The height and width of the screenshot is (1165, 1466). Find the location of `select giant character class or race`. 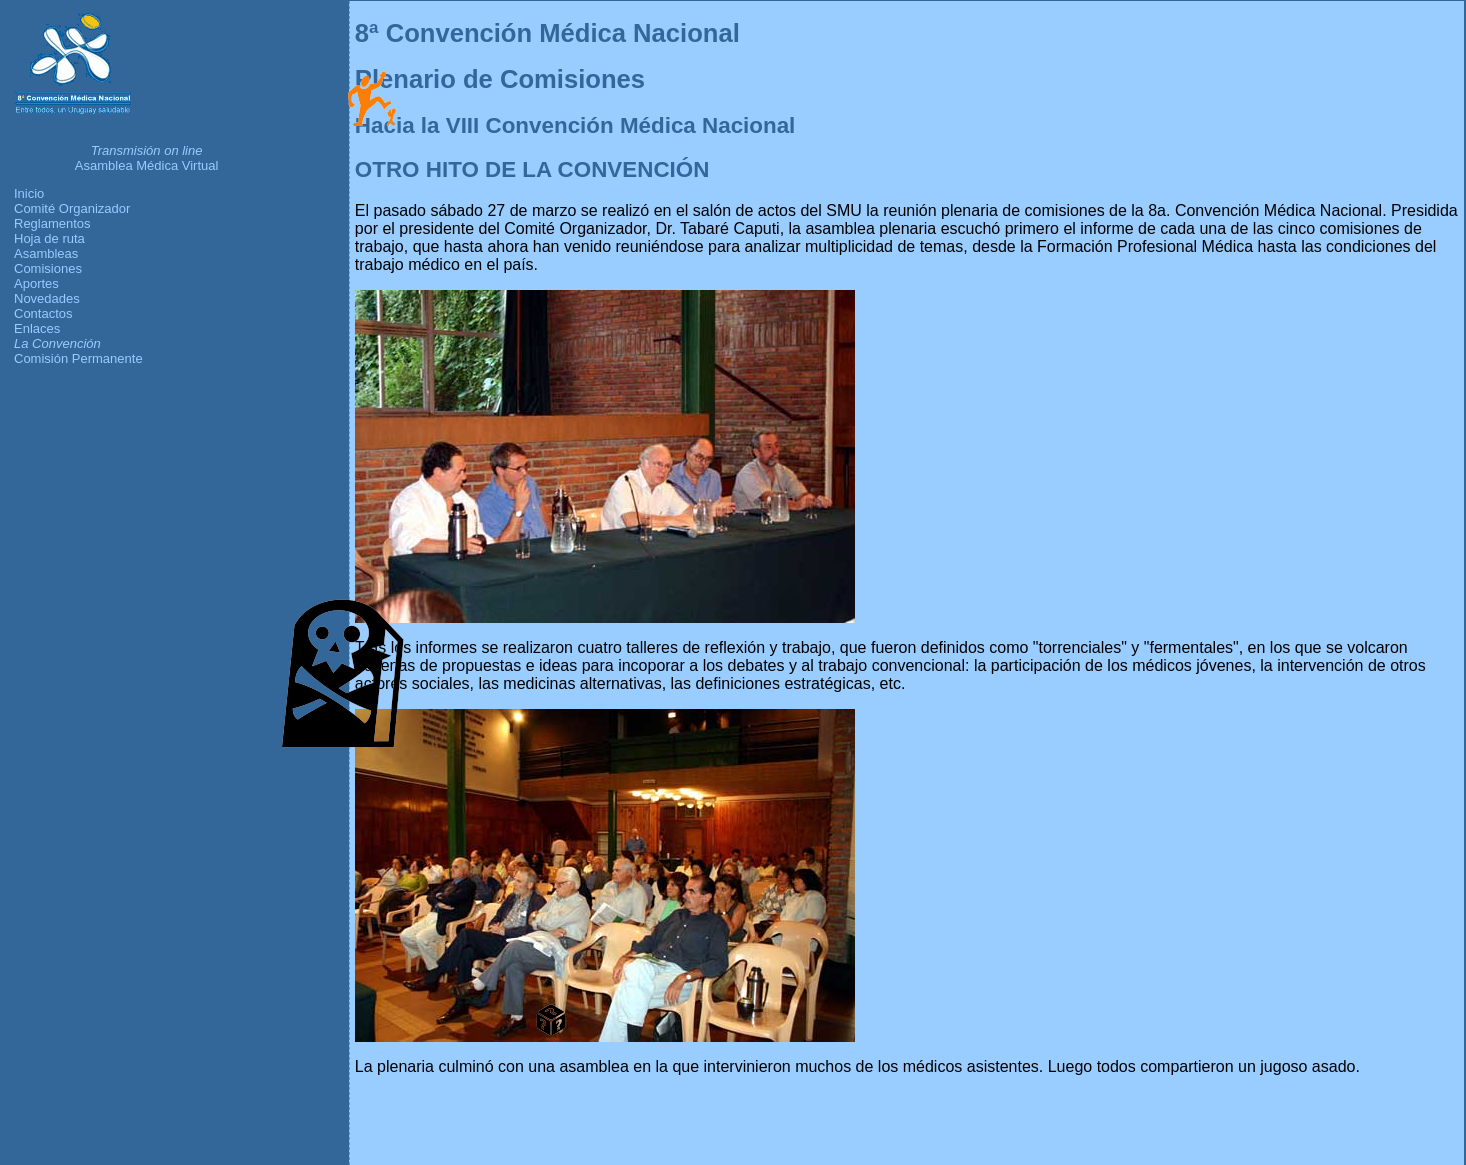

select giant character class or race is located at coordinates (372, 99).